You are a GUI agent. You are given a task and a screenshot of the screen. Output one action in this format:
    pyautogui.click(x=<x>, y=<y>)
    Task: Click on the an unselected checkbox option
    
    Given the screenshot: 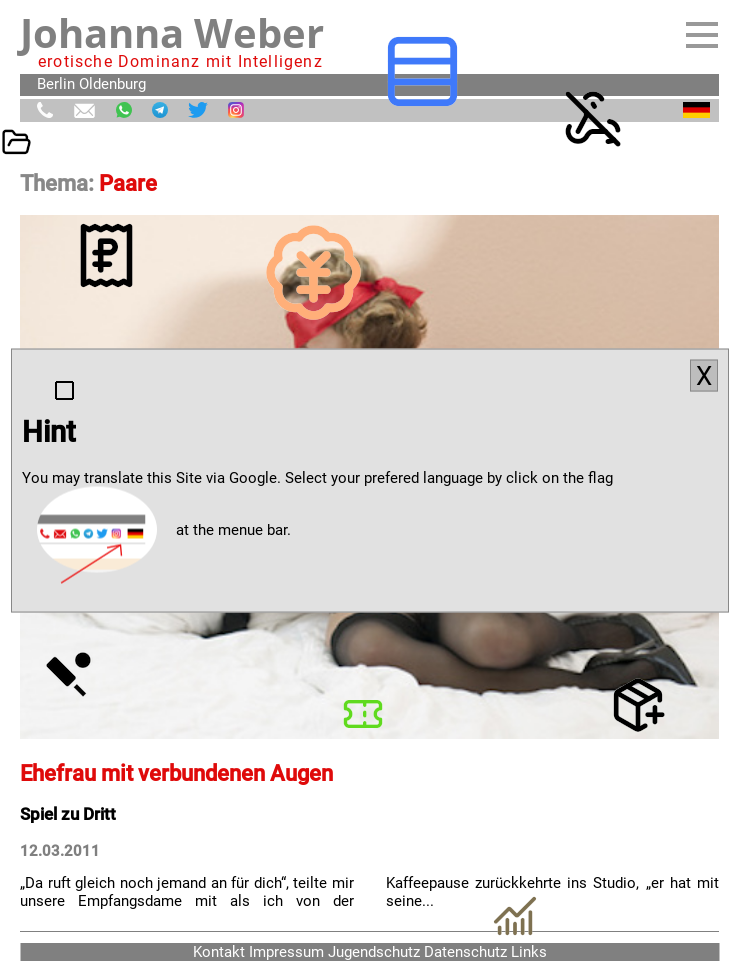 What is the action you would take?
    pyautogui.click(x=64, y=390)
    